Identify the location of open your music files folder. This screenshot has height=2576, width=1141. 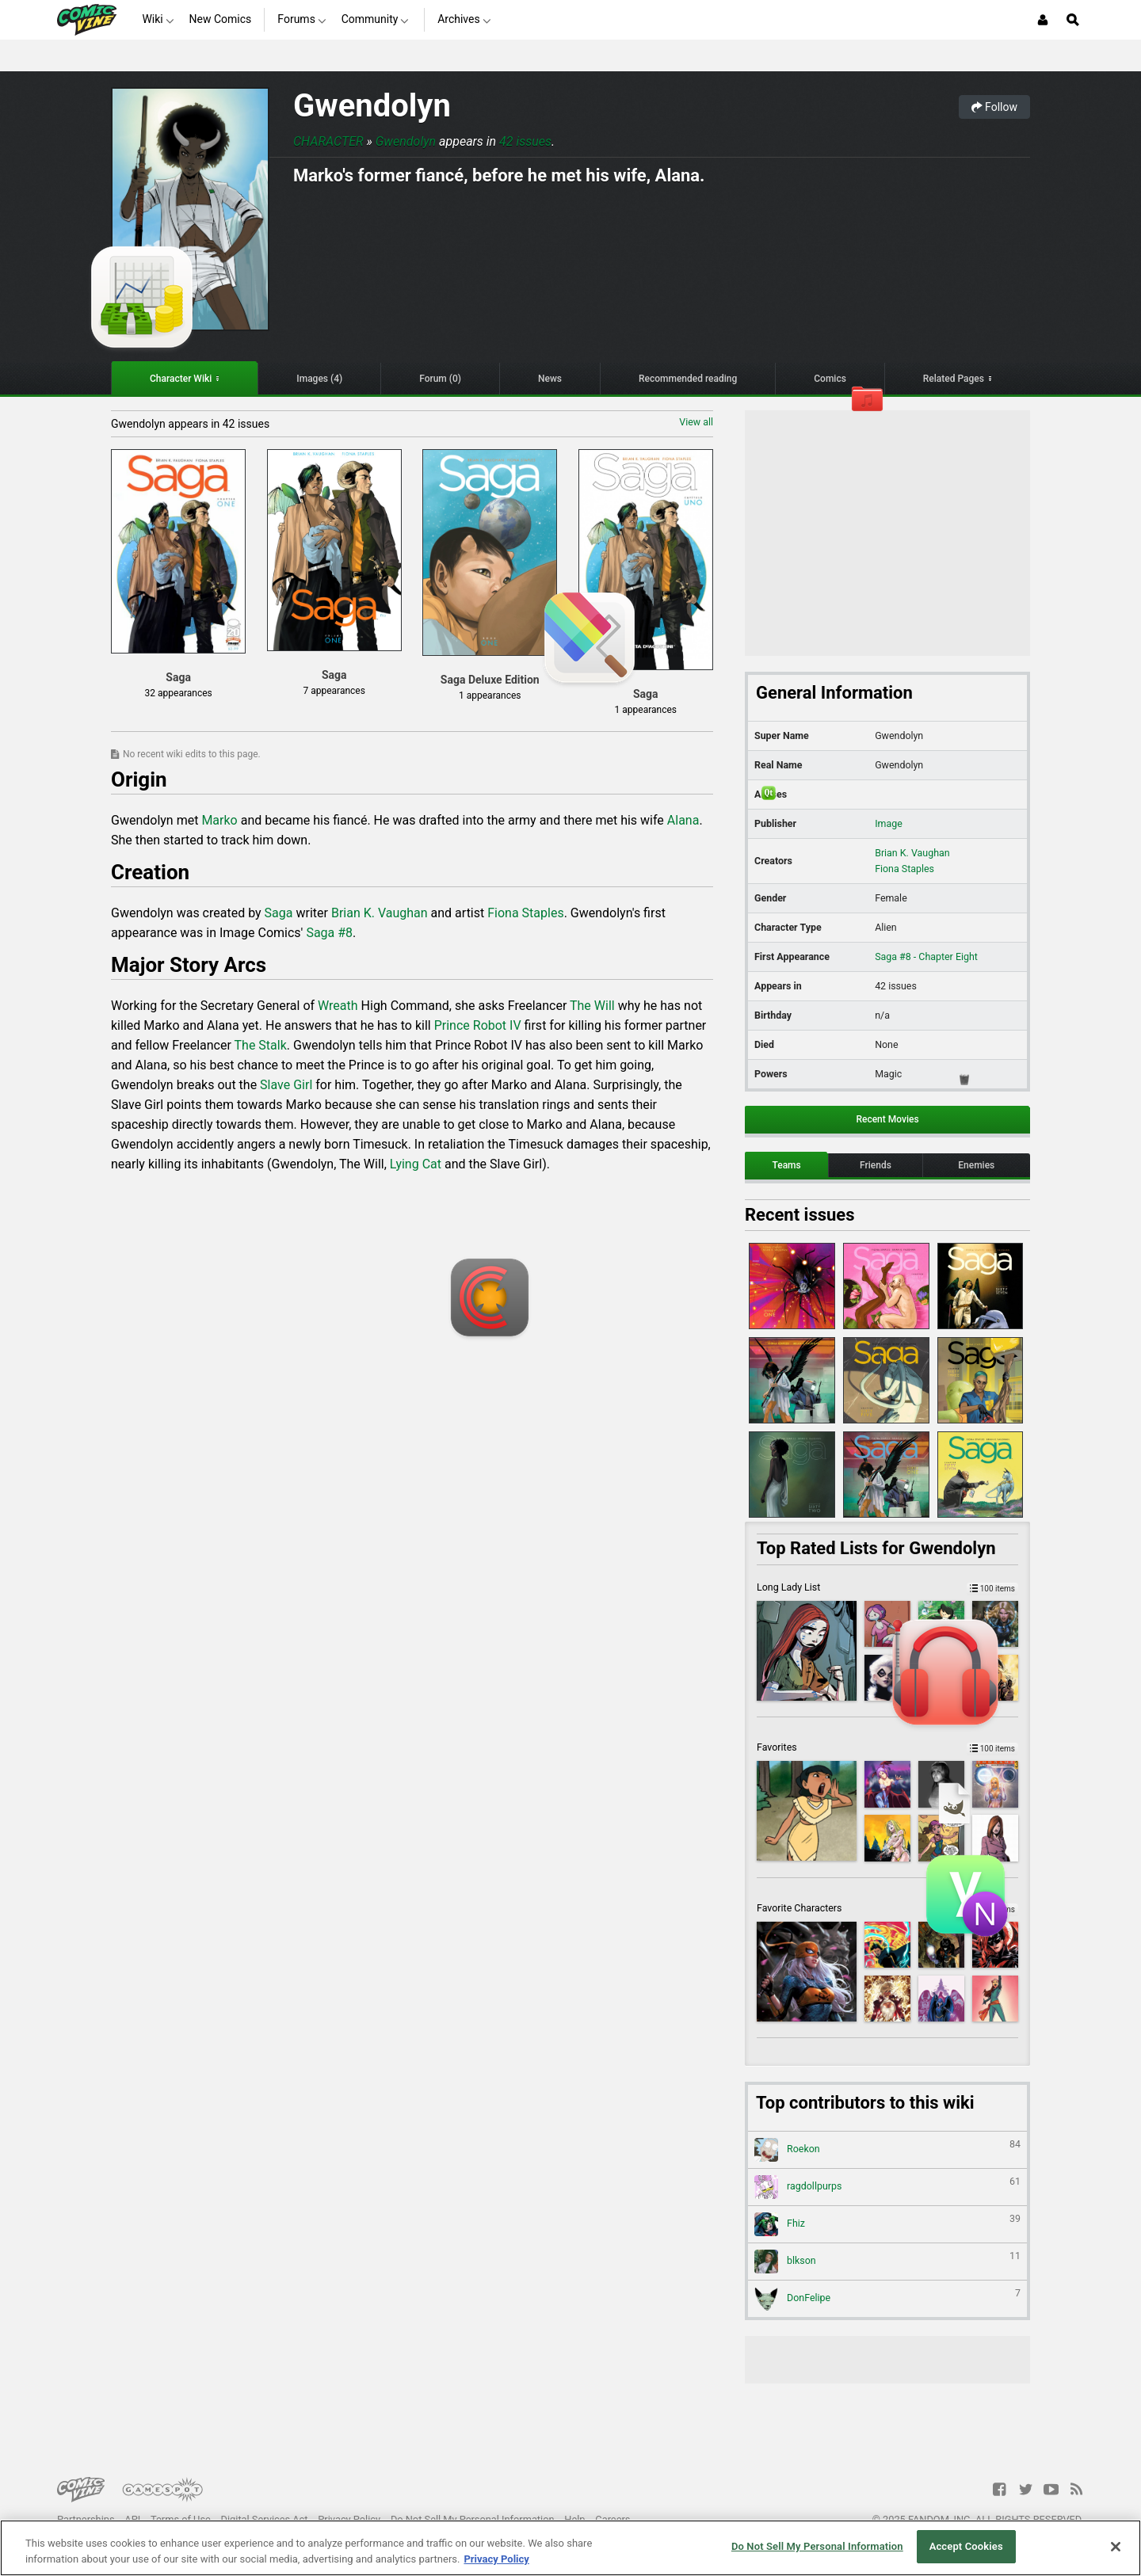
(867, 398).